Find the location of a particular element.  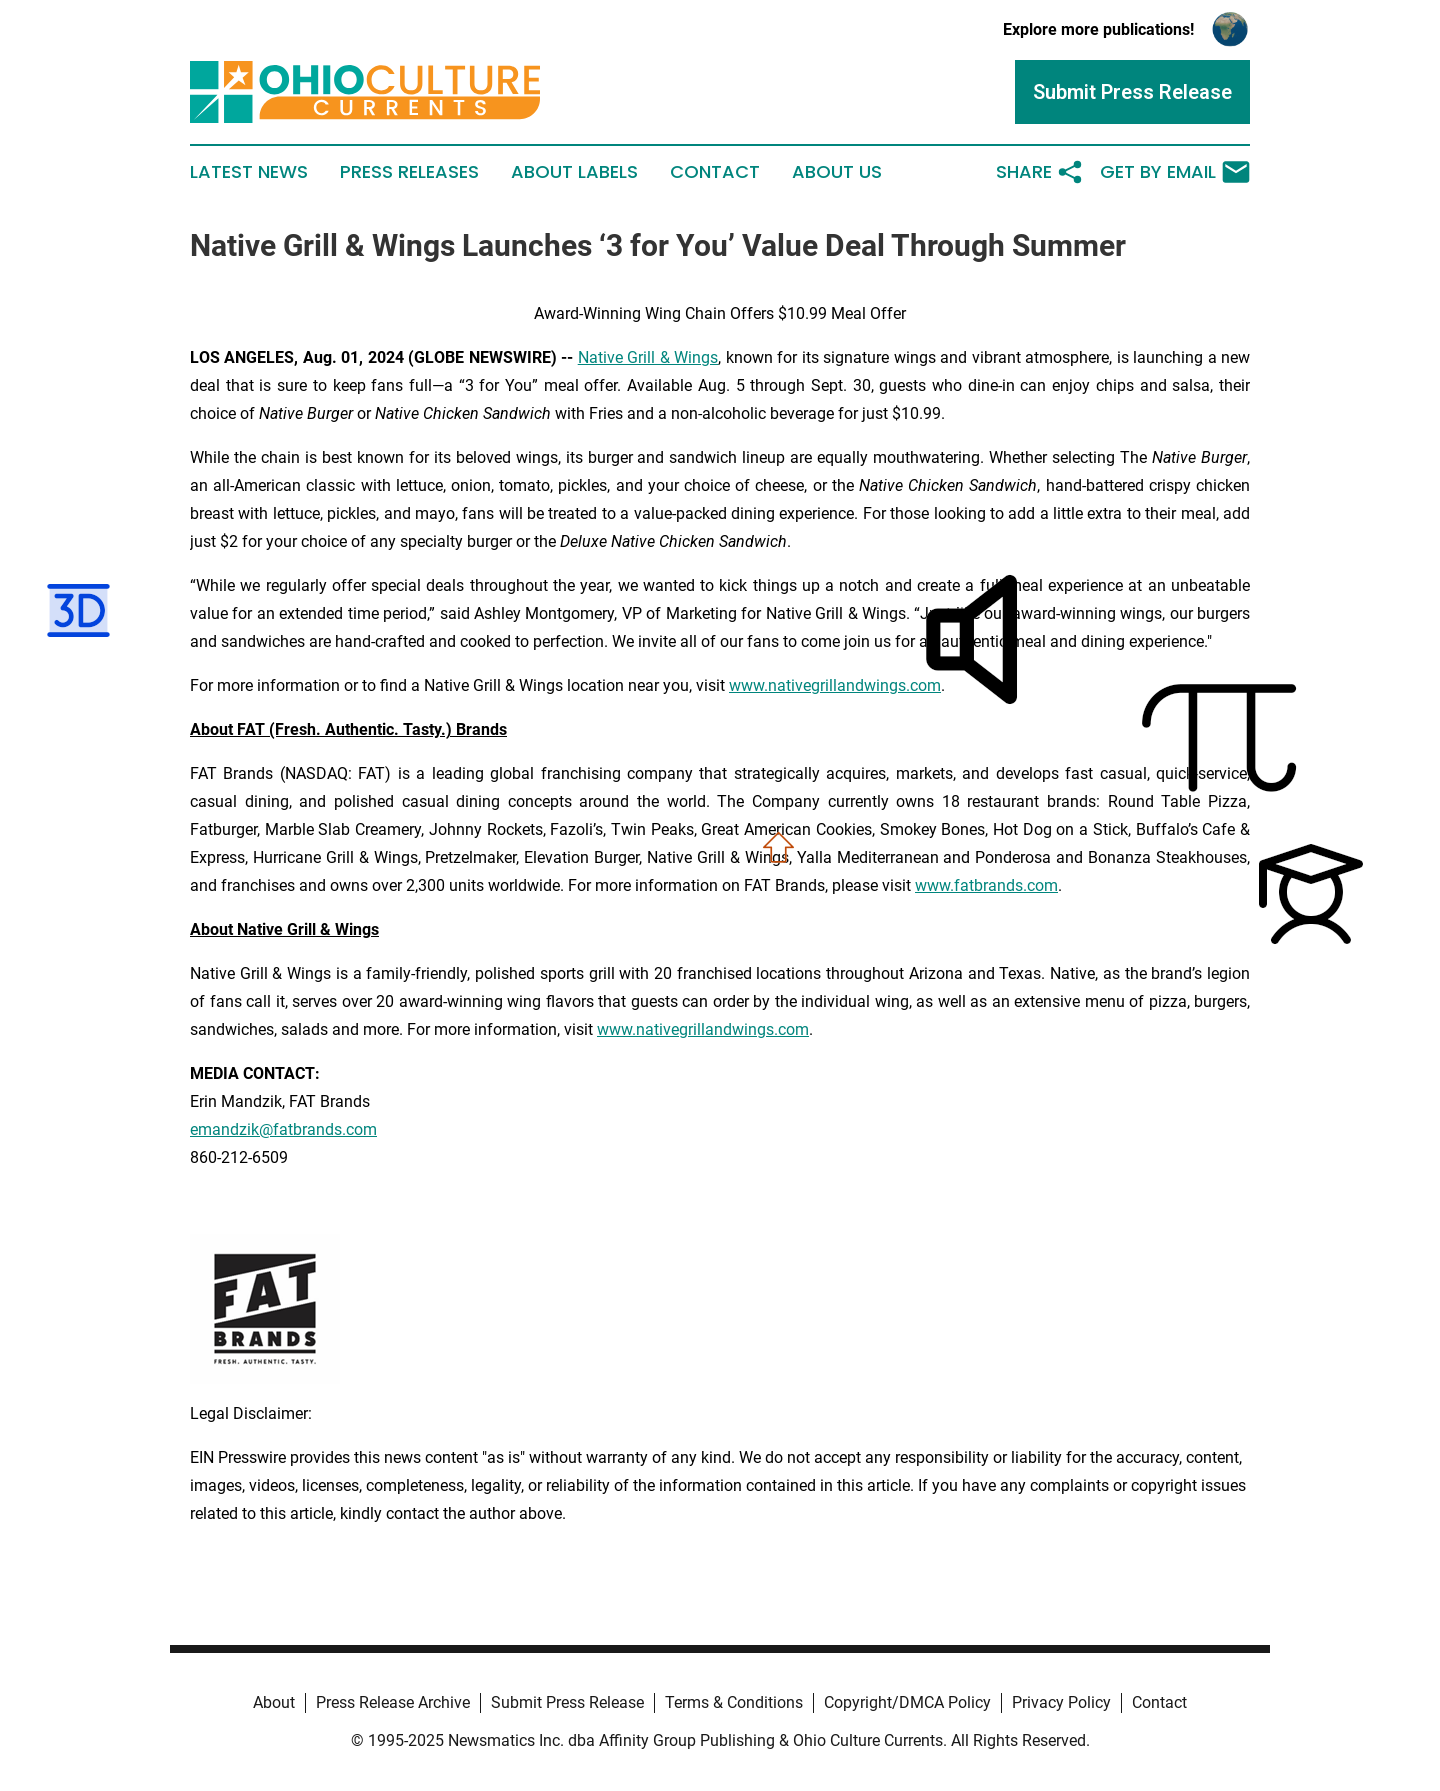

switch to 3D view mode is located at coordinates (78, 610).